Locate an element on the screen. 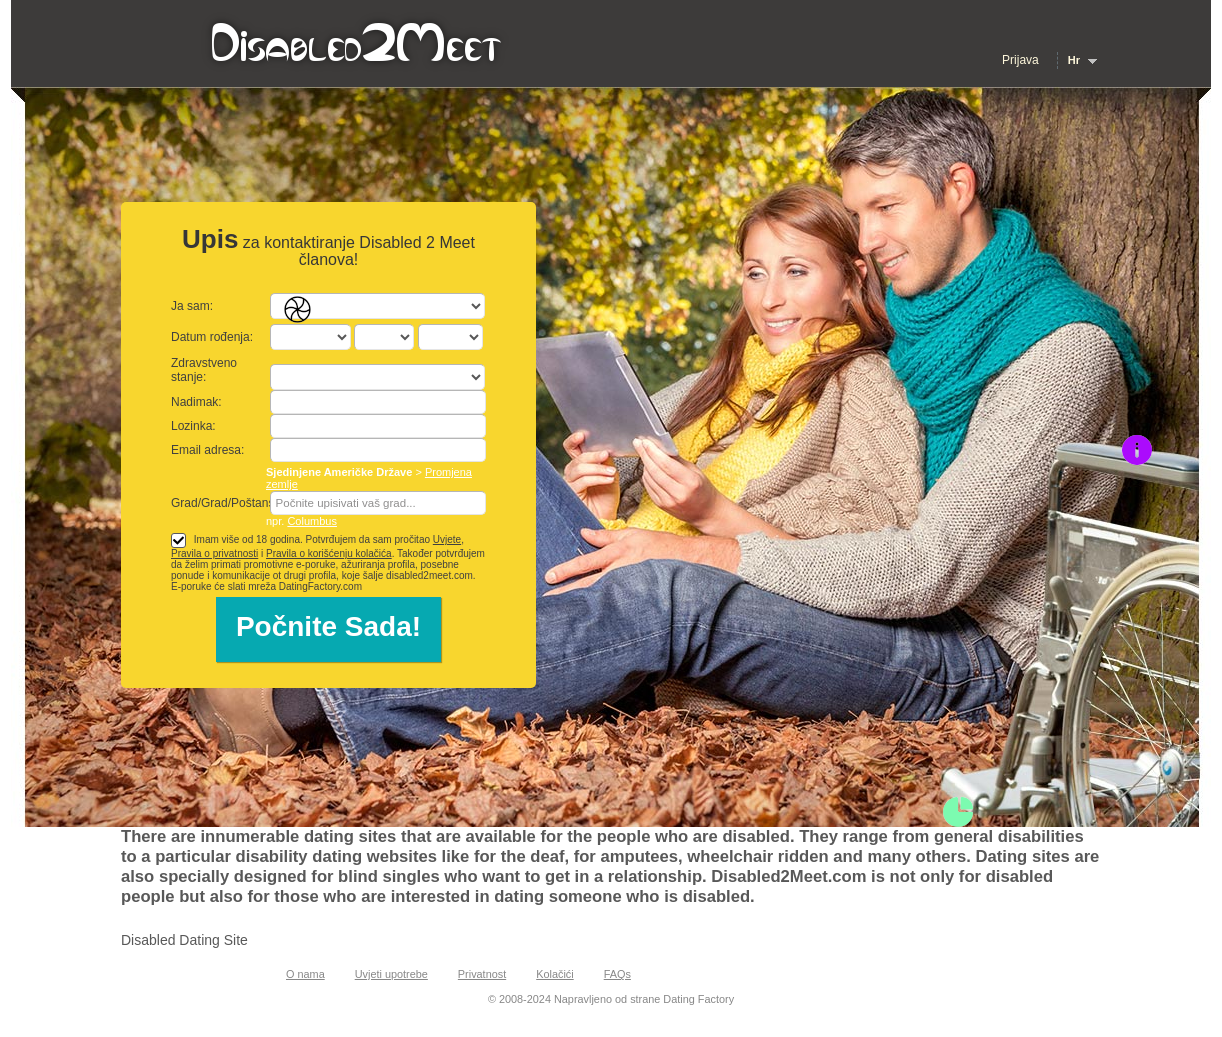 The image size is (1222, 1037). indicates content is loading is located at coordinates (297, 309).